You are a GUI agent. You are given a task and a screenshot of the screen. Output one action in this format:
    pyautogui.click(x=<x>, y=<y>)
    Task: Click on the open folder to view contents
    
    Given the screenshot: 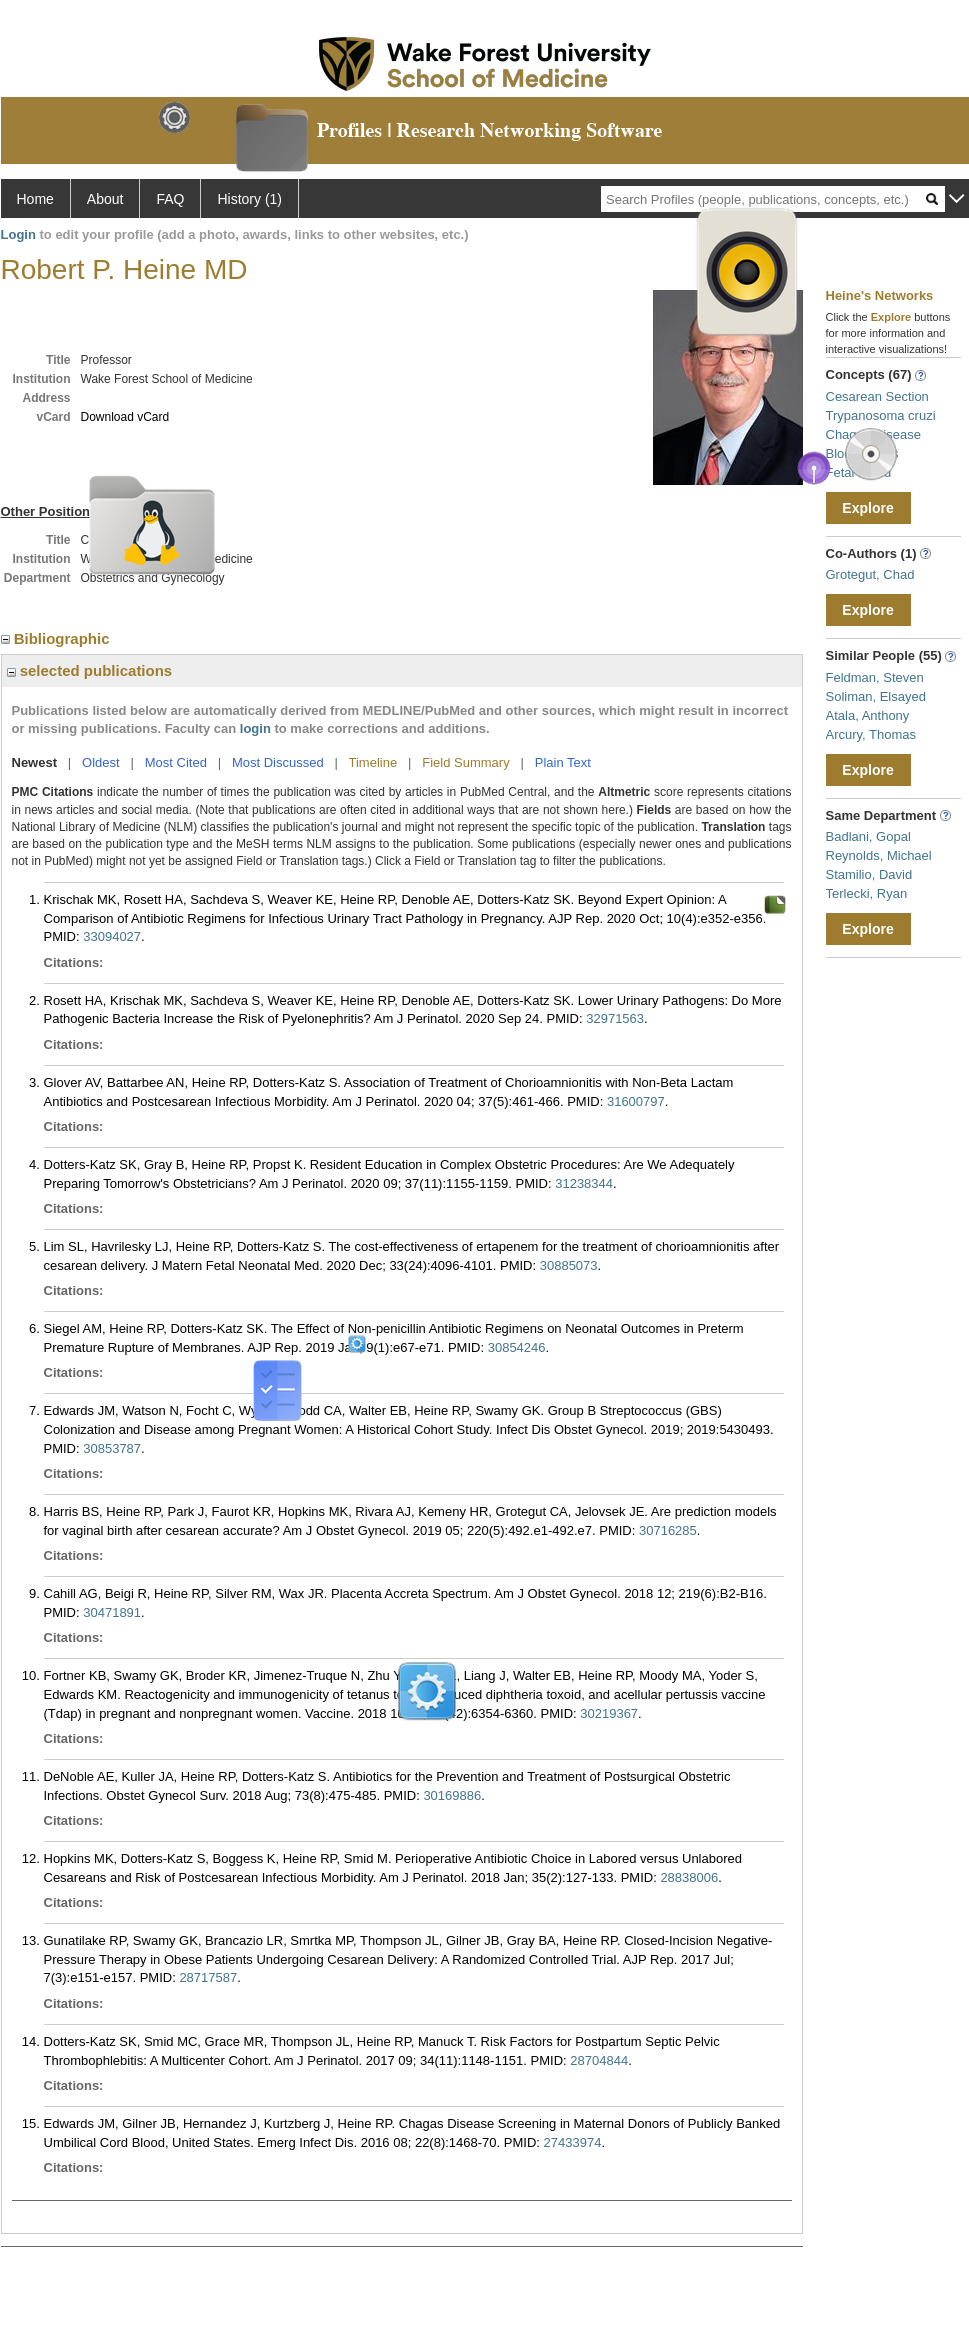 What is the action you would take?
    pyautogui.click(x=272, y=138)
    